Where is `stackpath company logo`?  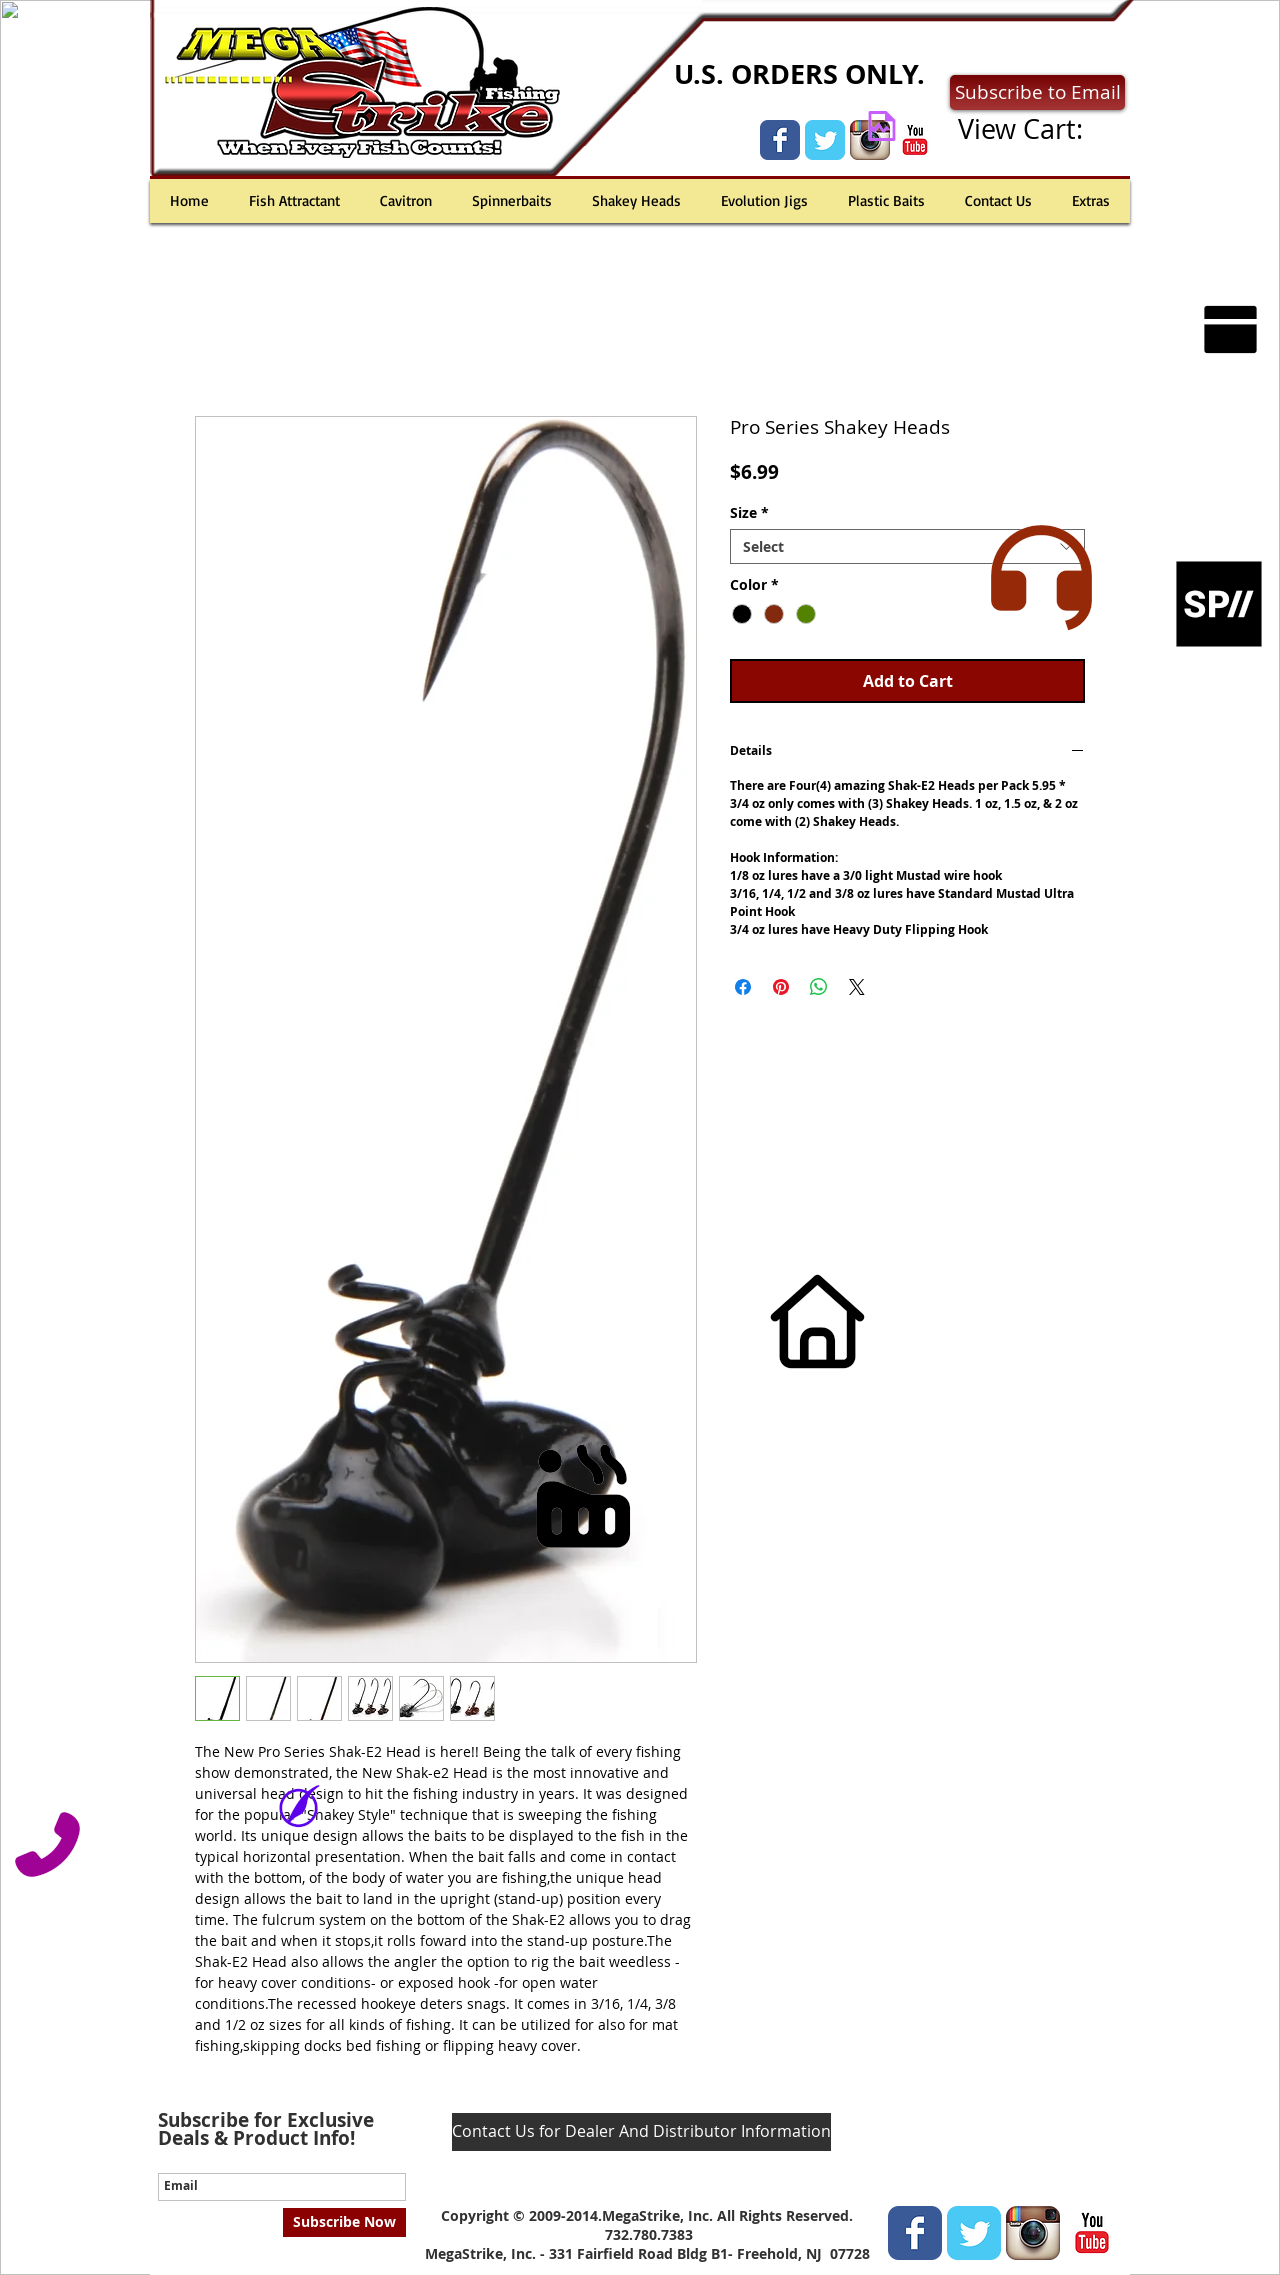
stackpath company logo is located at coordinates (1219, 604).